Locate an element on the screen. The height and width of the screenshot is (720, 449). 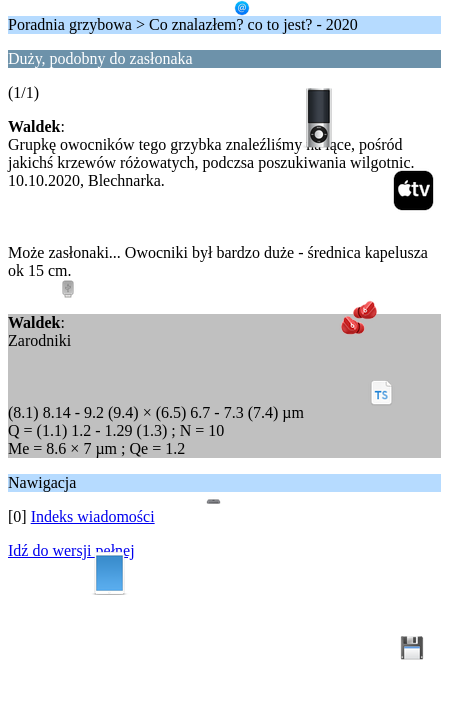
beats earbuds bluetooth device icon is located at coordinates (359, 318).